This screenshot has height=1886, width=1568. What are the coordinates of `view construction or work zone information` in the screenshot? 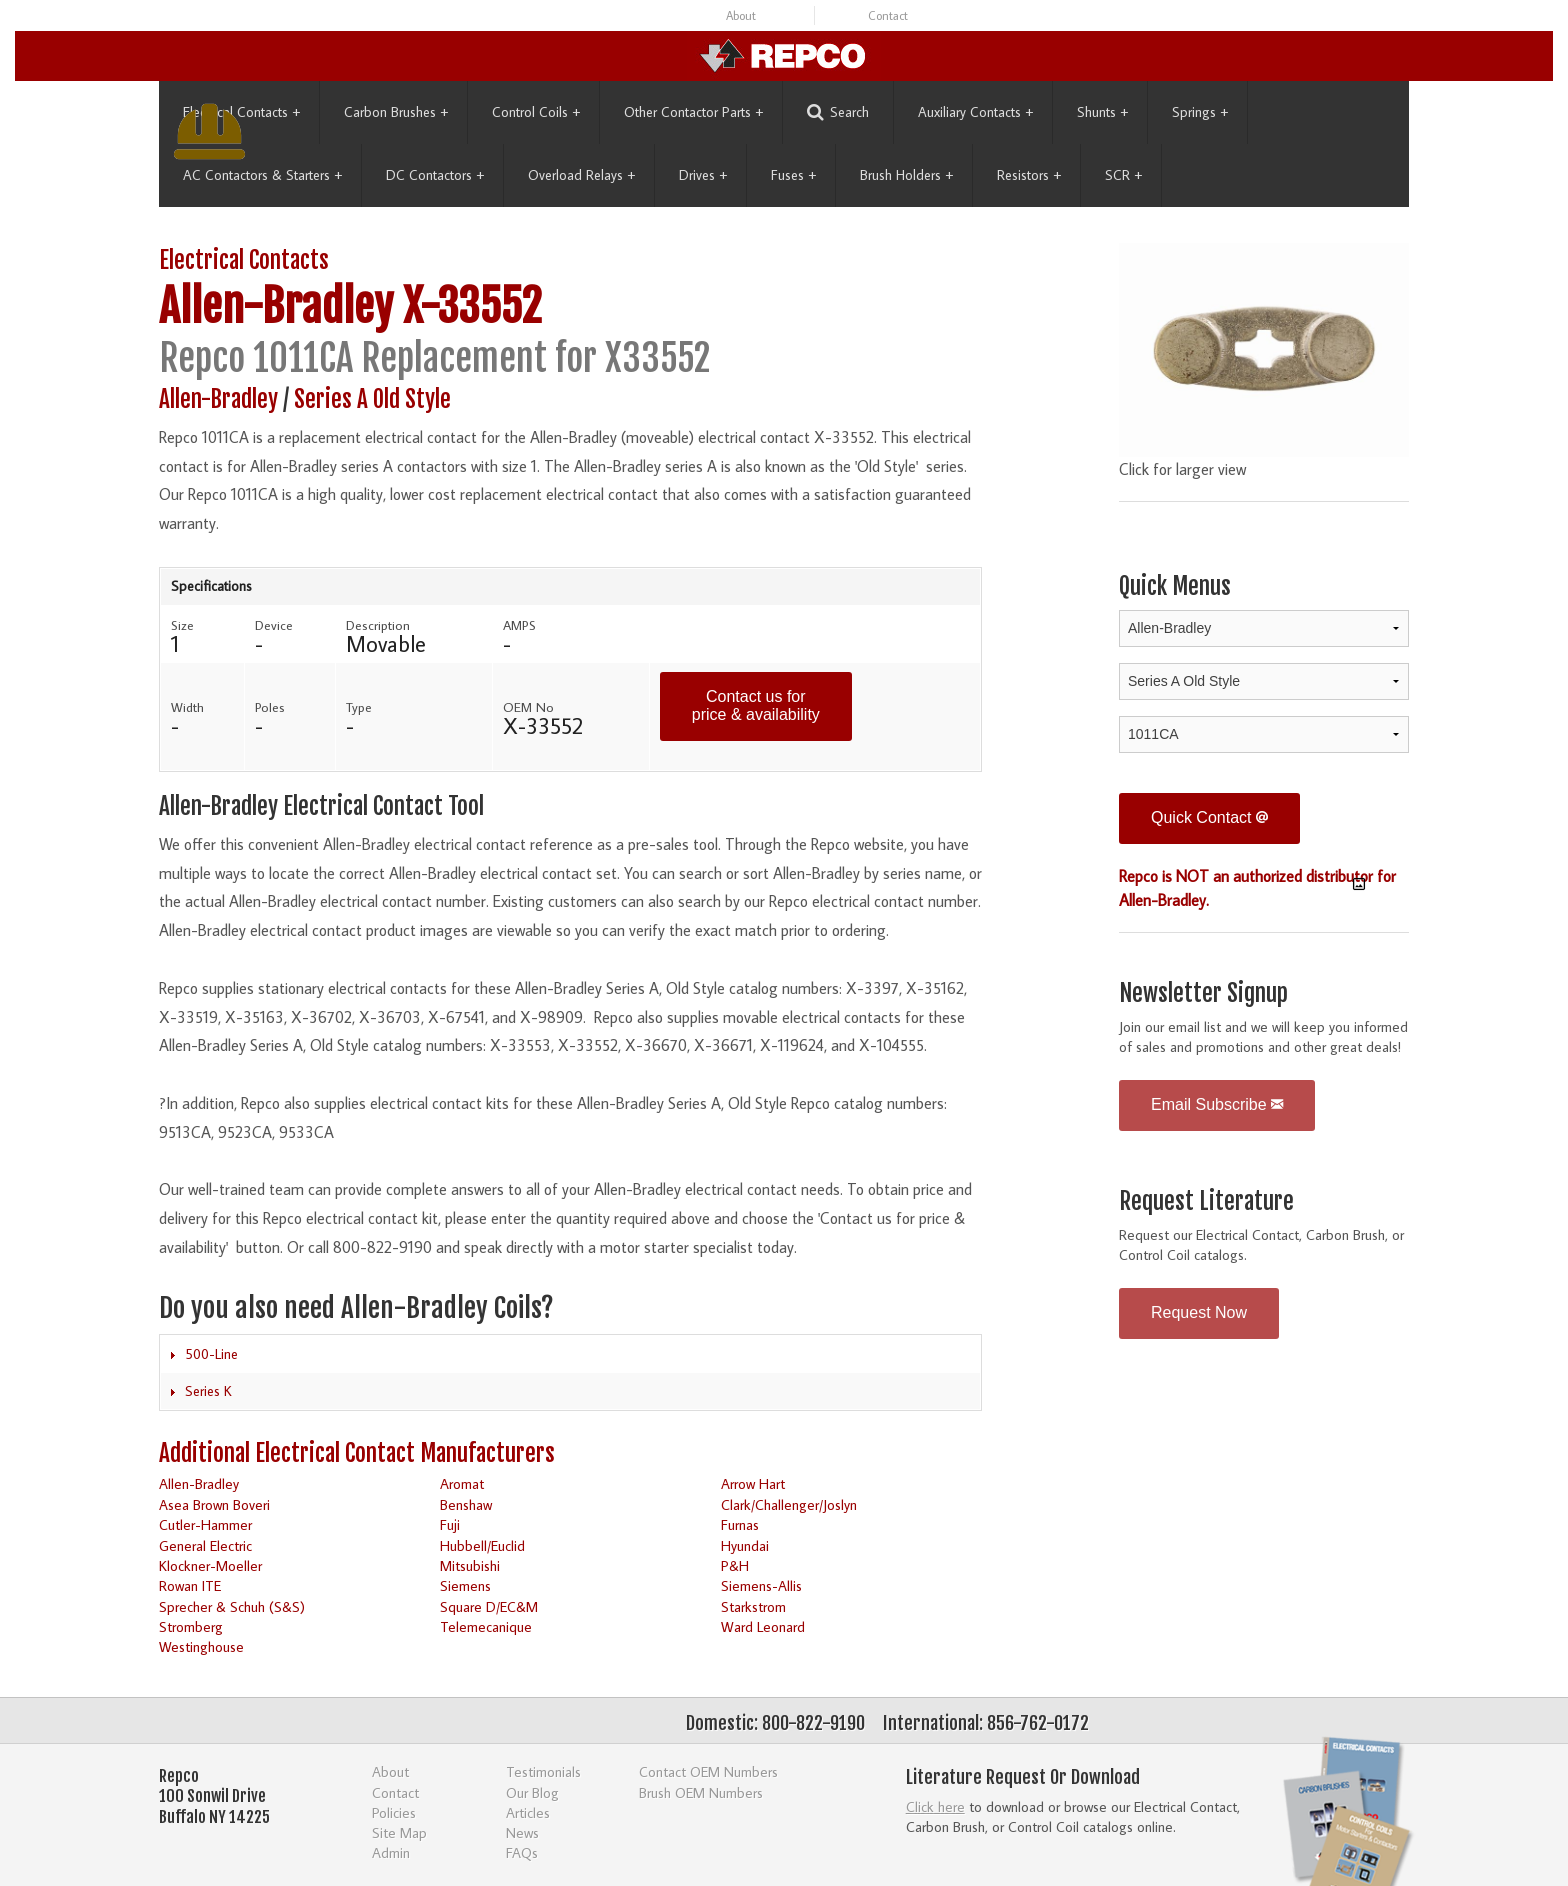 It's located at (209, 131).